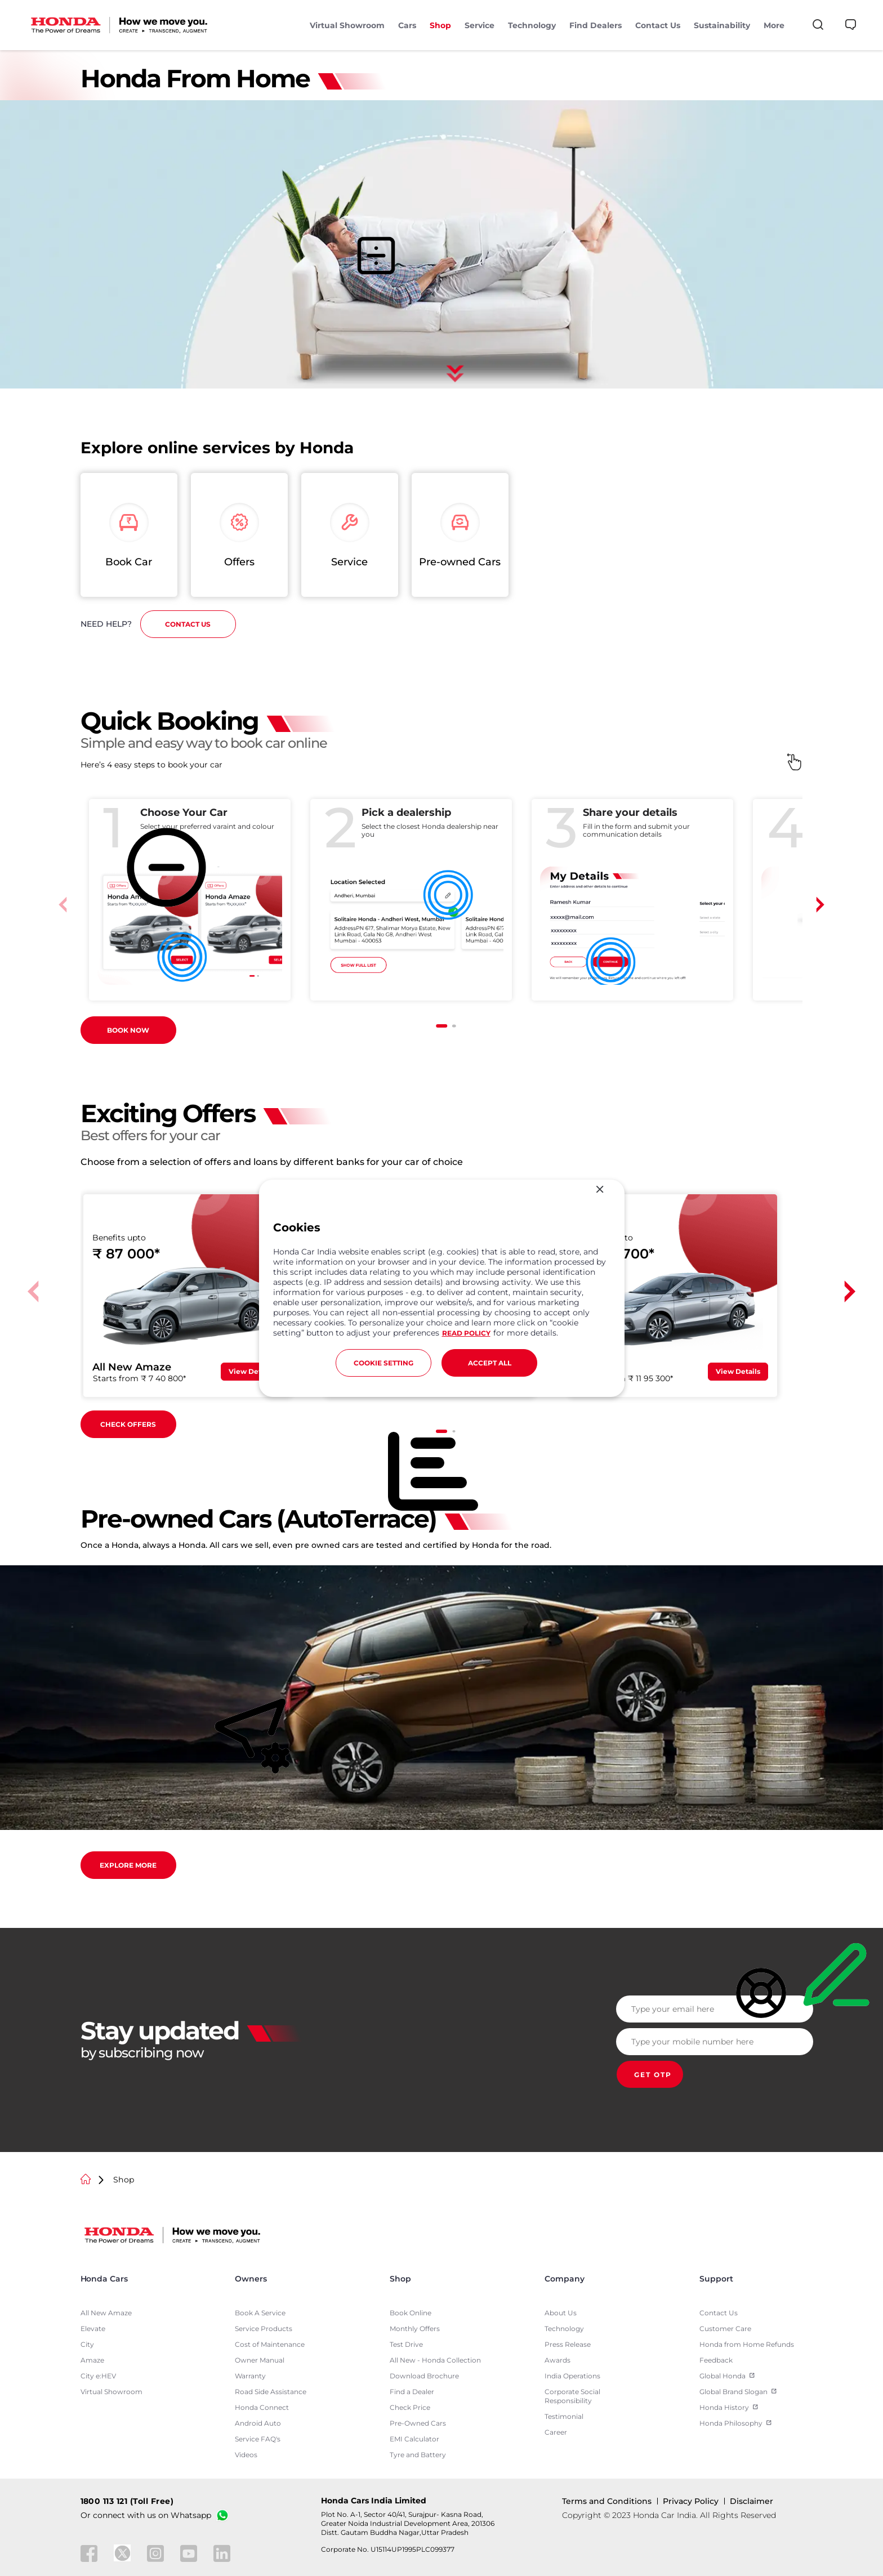 This screenshot has height=2576, width=883. I want to click on perform division calculation, so click(376, 256).